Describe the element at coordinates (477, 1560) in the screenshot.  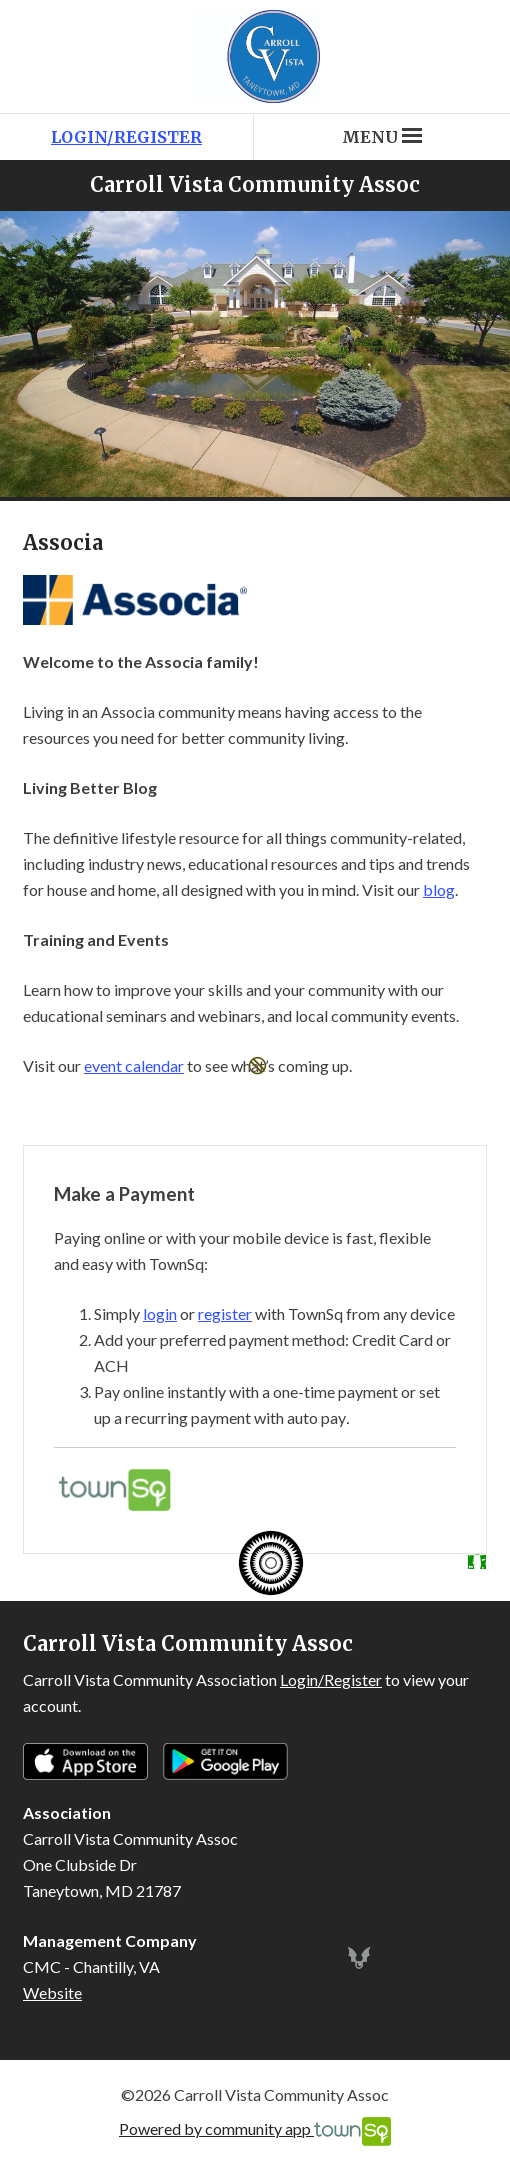
I see `indicates a dangerous terrain or obstacle ahead` at that location.